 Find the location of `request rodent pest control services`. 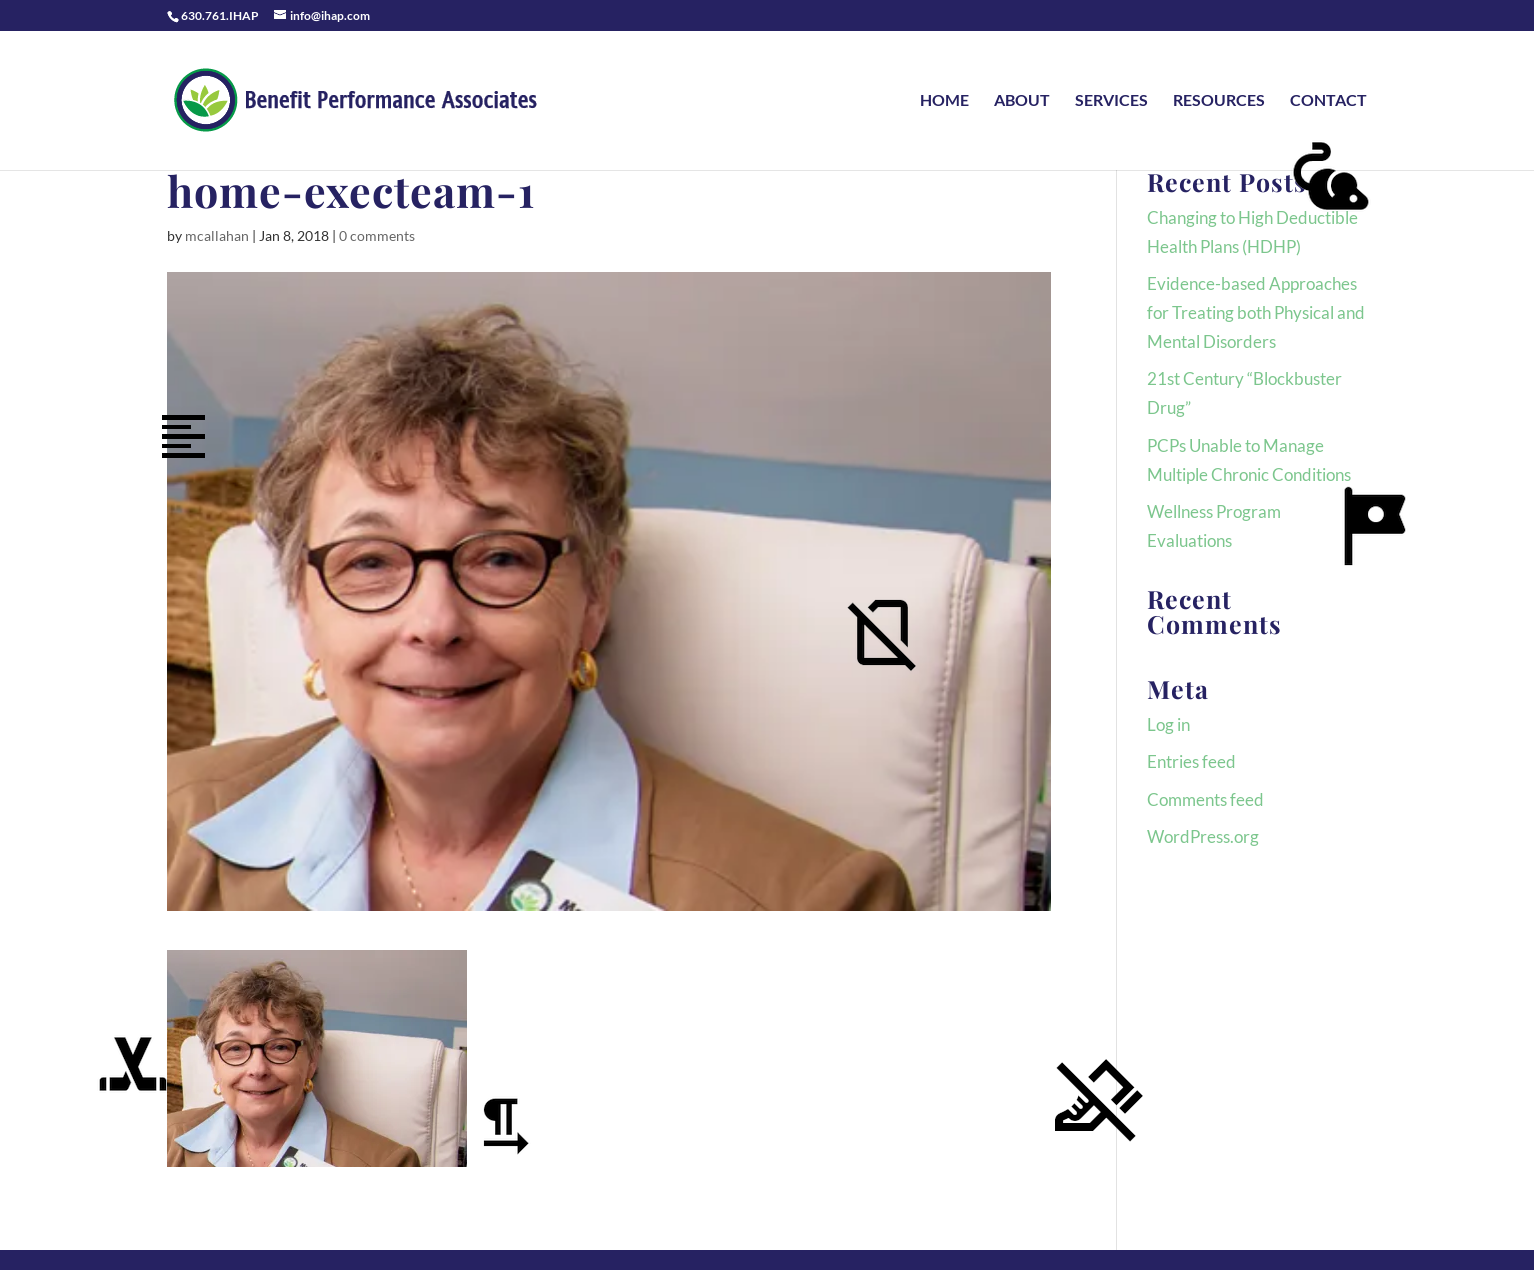

request rodent pest control services is located at coordinates (1331, 176).